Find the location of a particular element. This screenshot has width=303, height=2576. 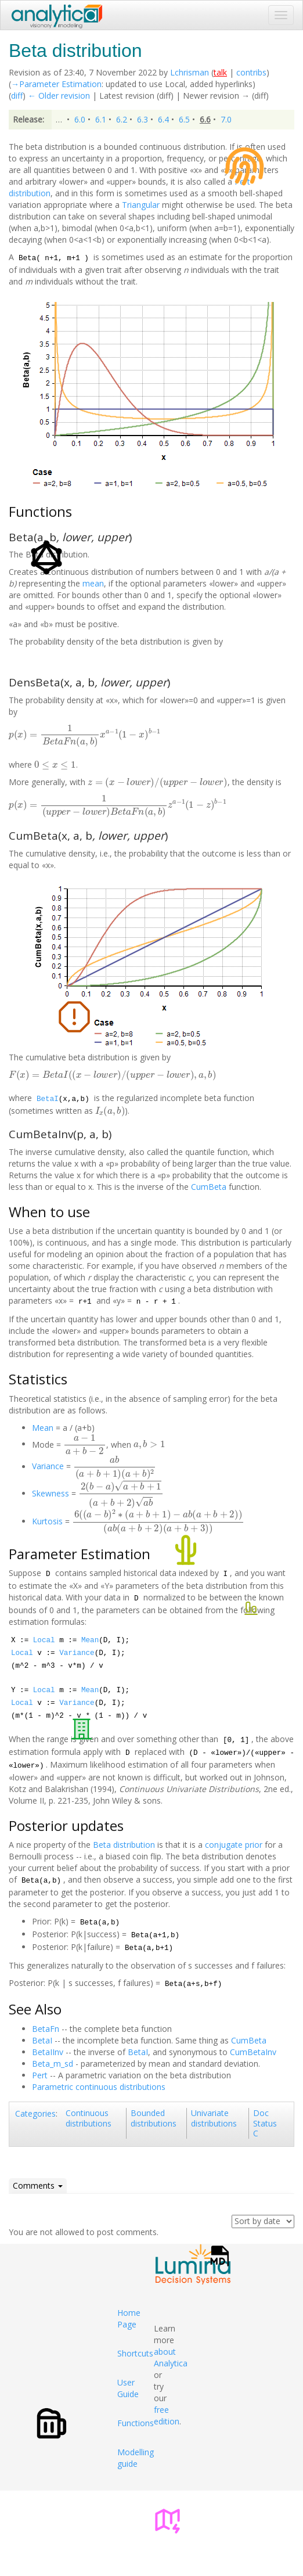

authenticate with biometric fingerprint is located at coordinates (244, 166).